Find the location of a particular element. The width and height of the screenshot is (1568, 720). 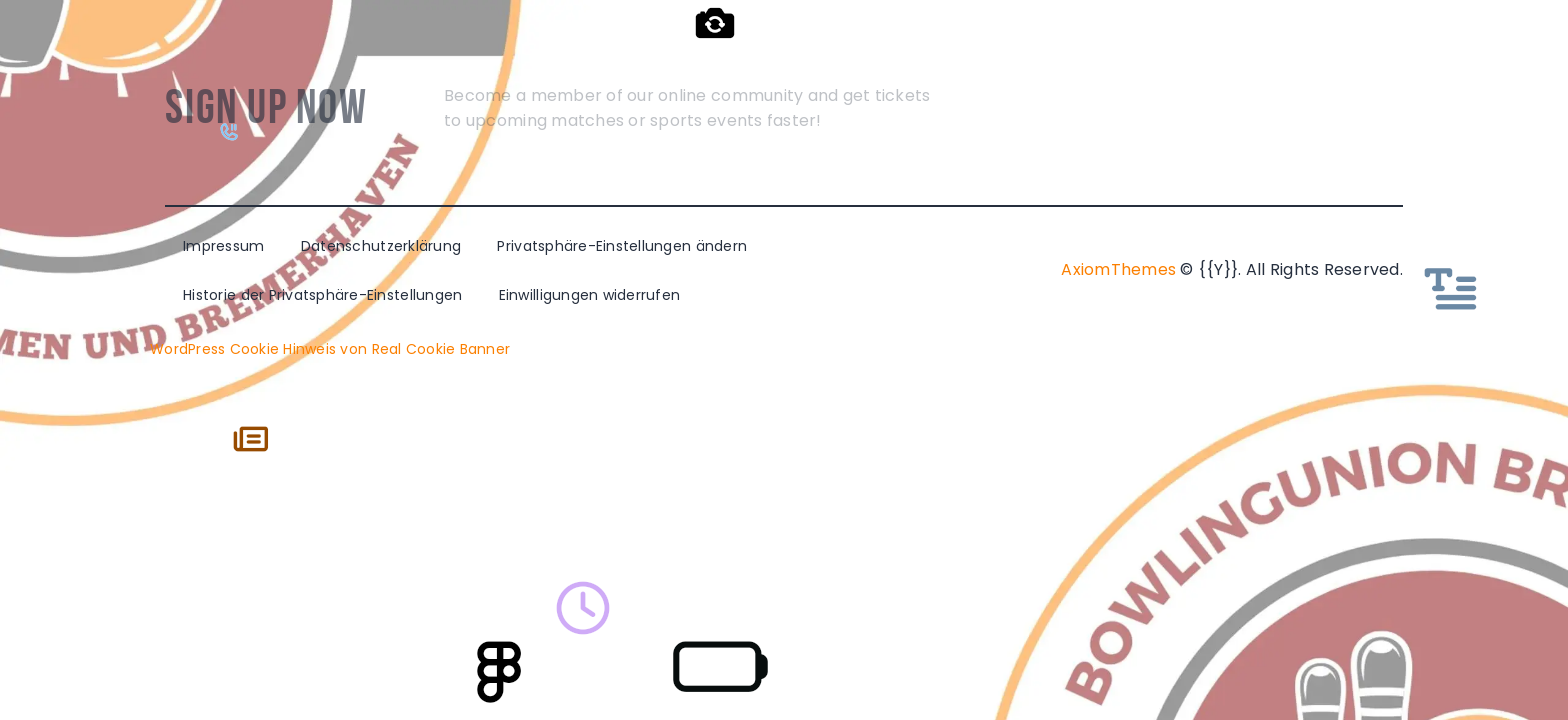

put current call on hold is located at coordinates (229, 131).